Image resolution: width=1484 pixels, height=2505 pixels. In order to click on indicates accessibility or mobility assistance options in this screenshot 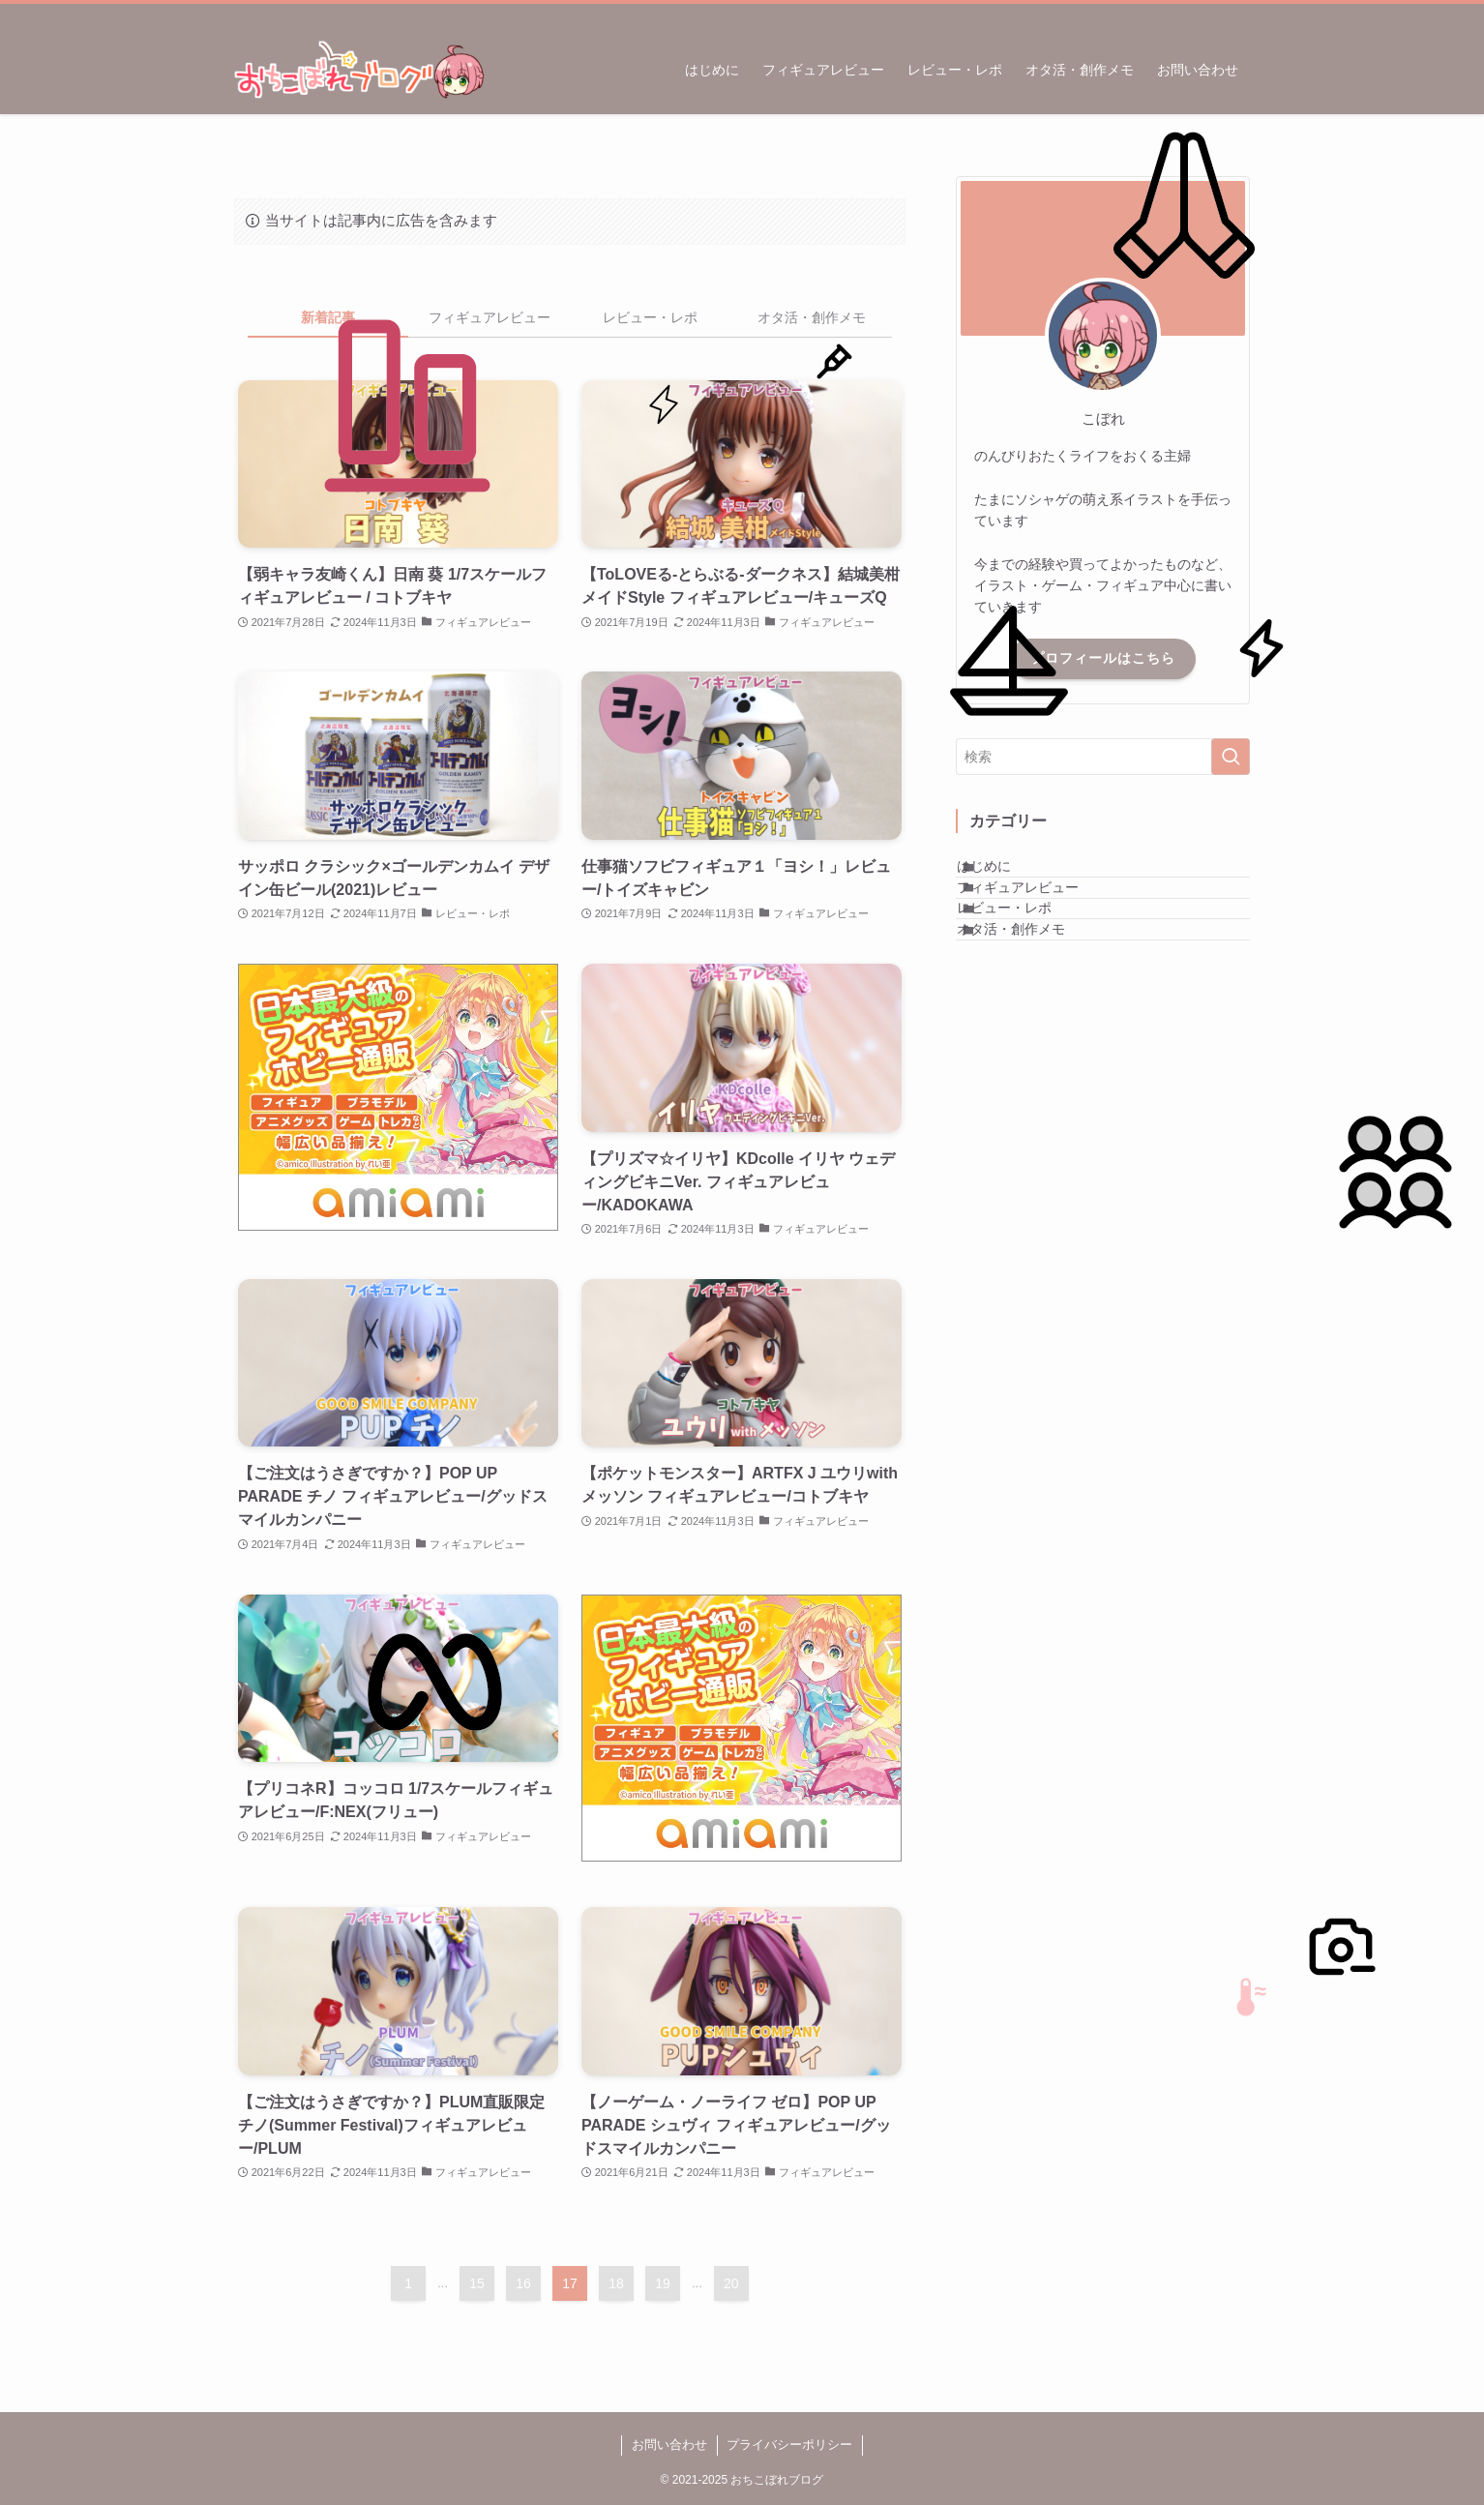, I will do `click(834, 361)`.